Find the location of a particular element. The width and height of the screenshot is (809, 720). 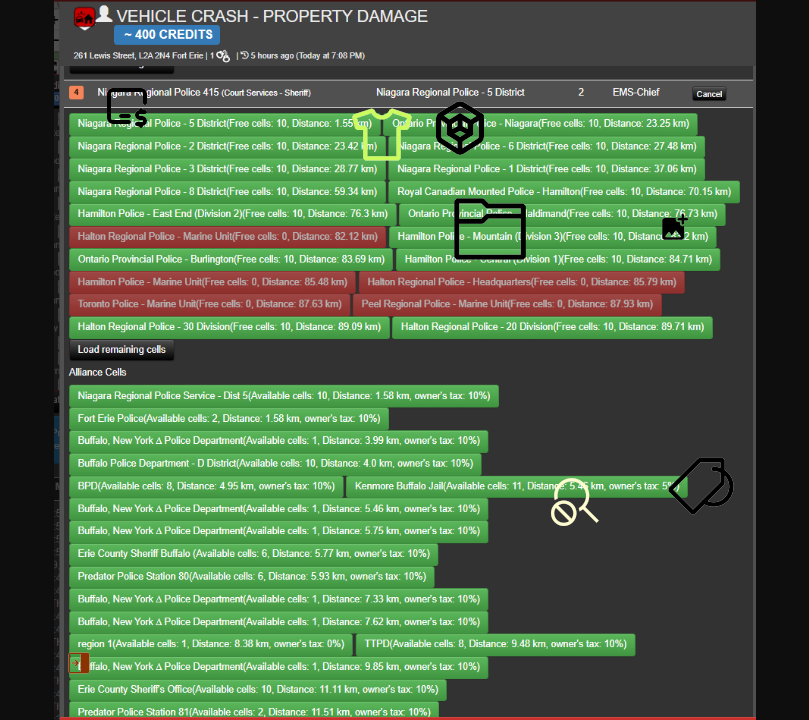

open file folder is located at coordinates (490, 229).